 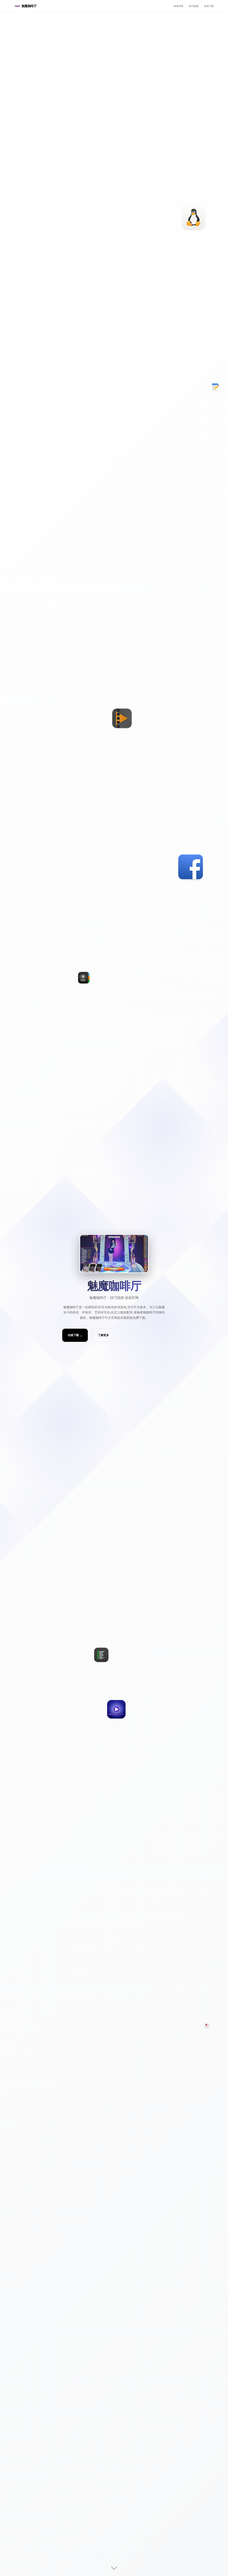 I want to click on open system settings or preferences, so click(x=207, y=2026).